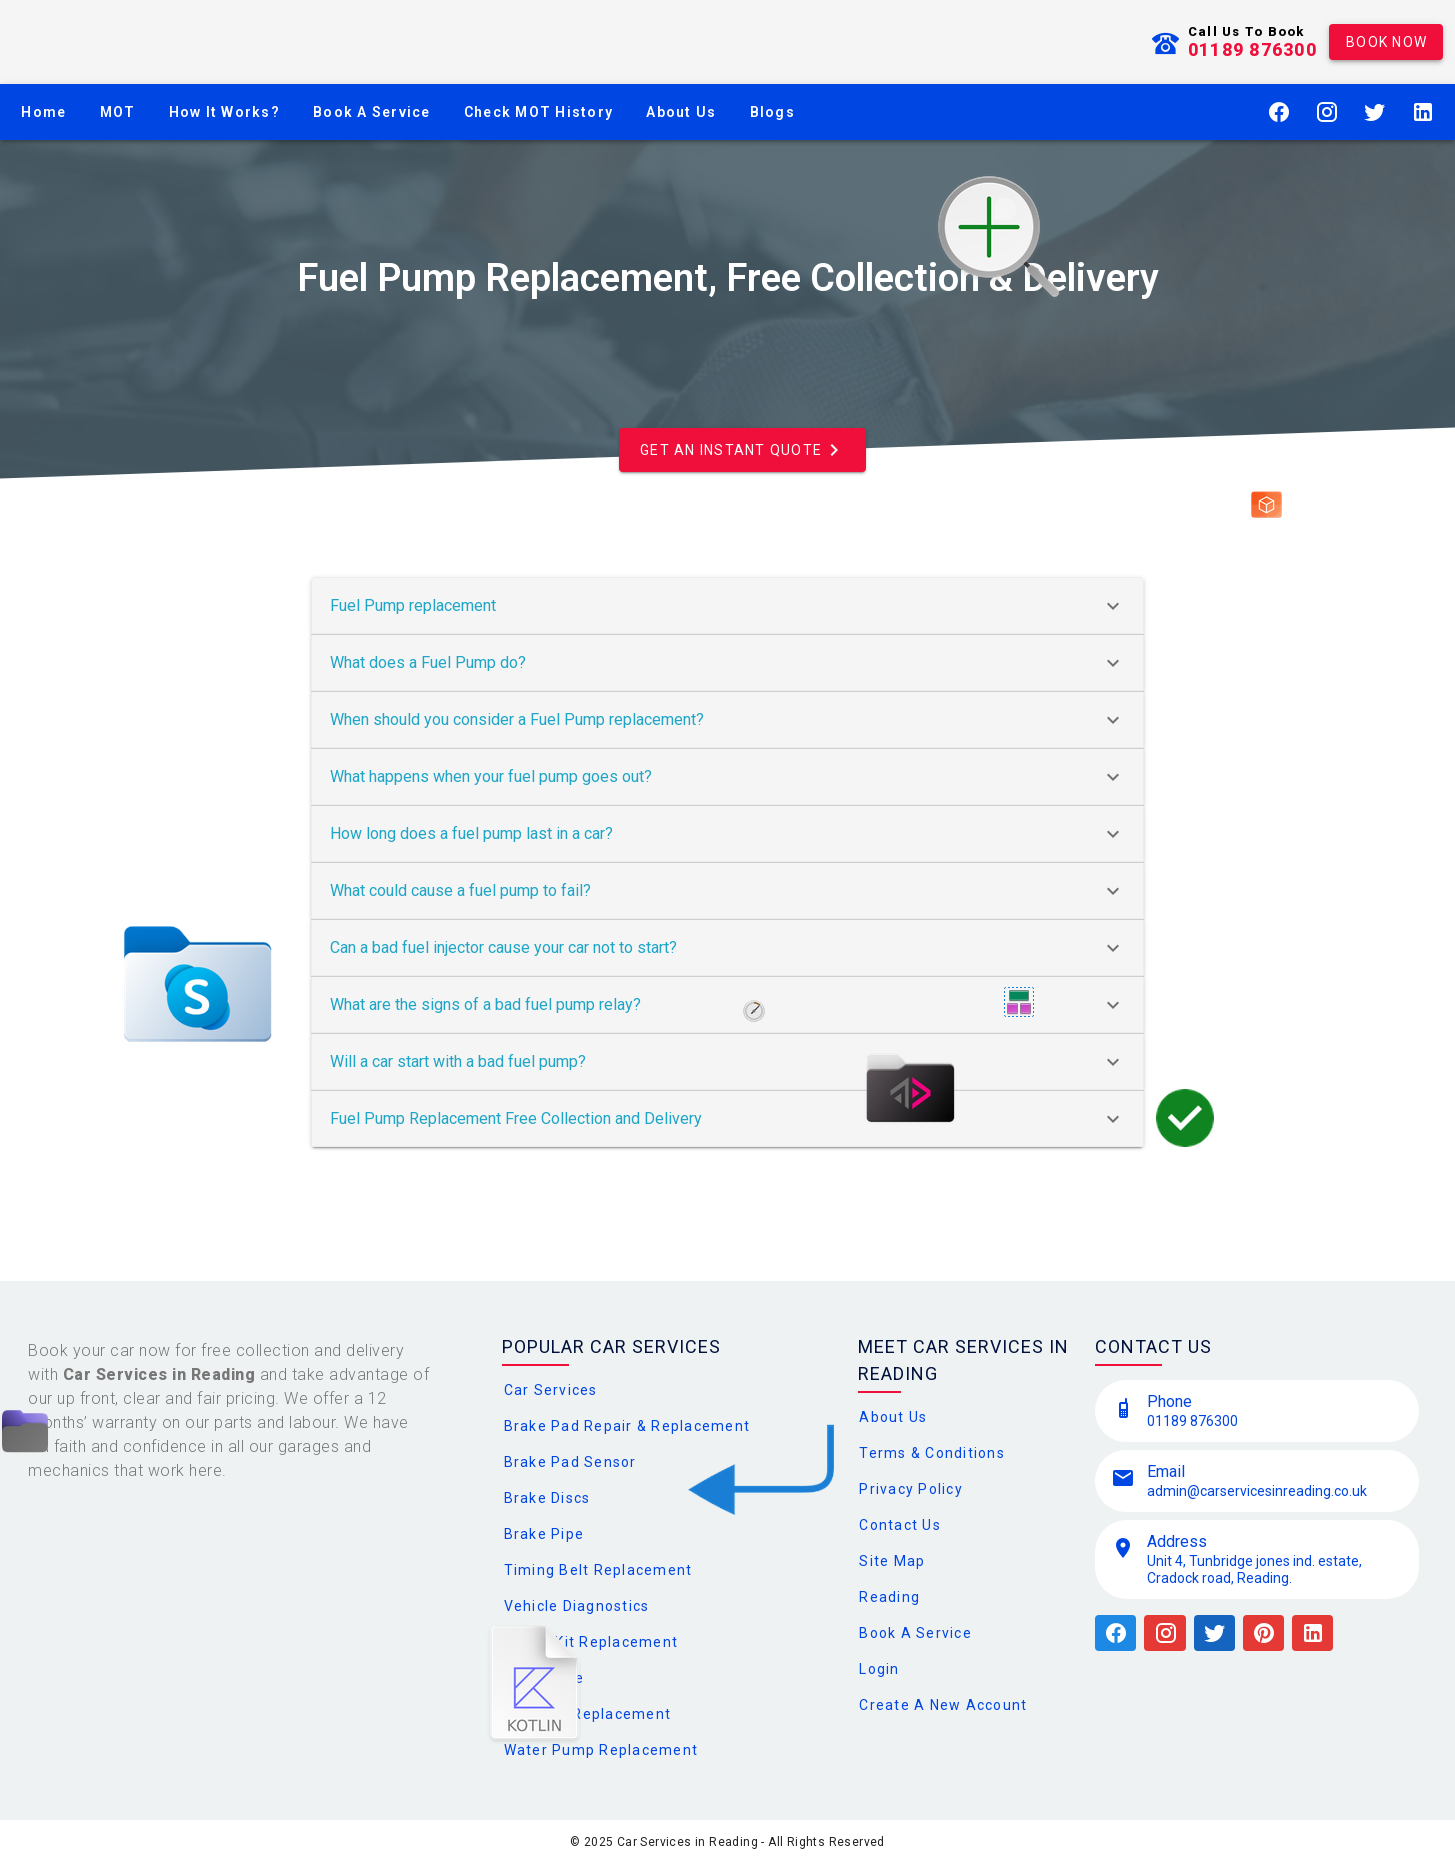  Describe the element at coordinates (25, 1431) in the screenshot. I see `view contents of an open folder` at that location.